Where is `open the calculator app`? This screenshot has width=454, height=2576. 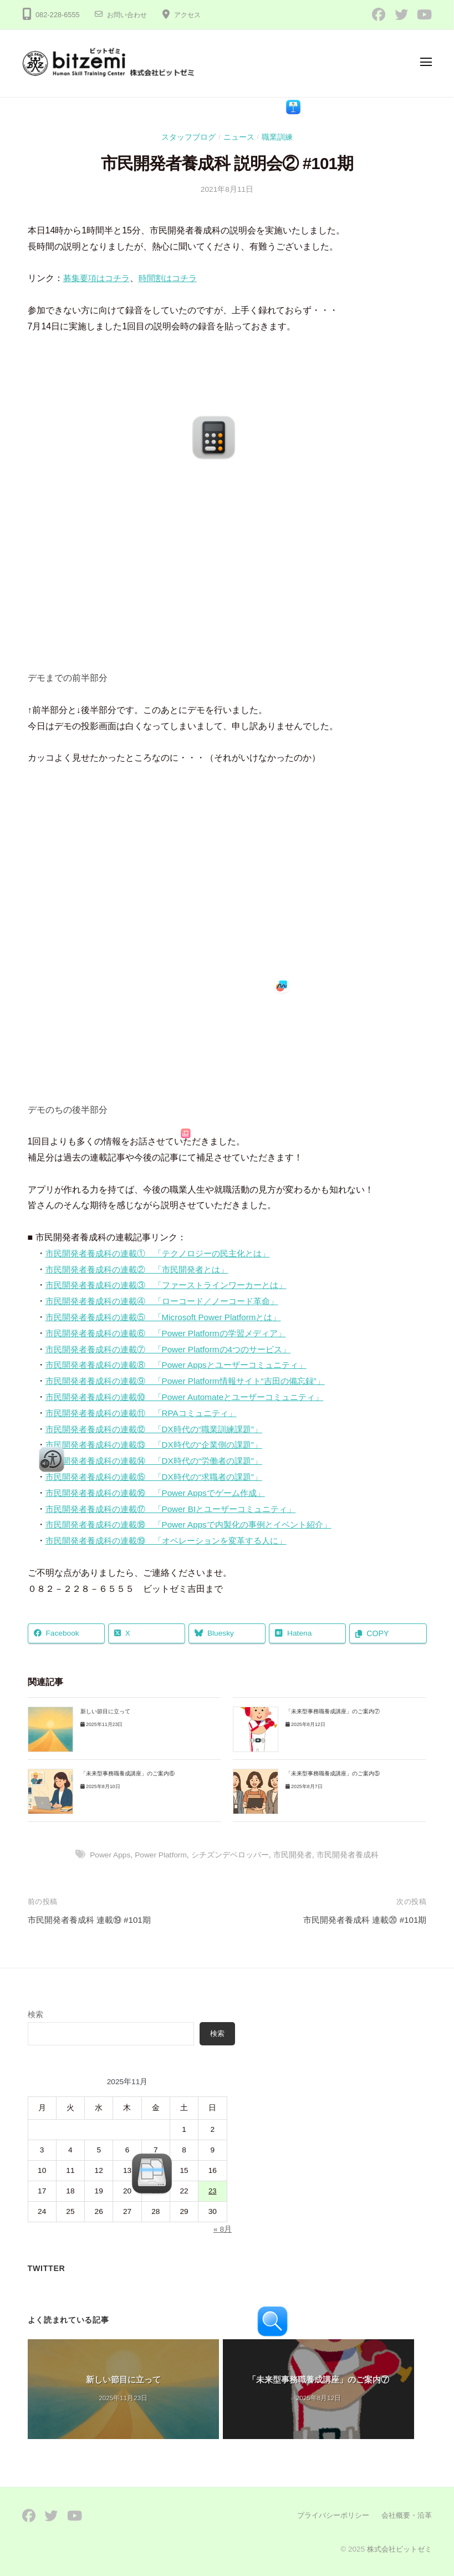 open the calculator app is located at coordinates (213, 437).